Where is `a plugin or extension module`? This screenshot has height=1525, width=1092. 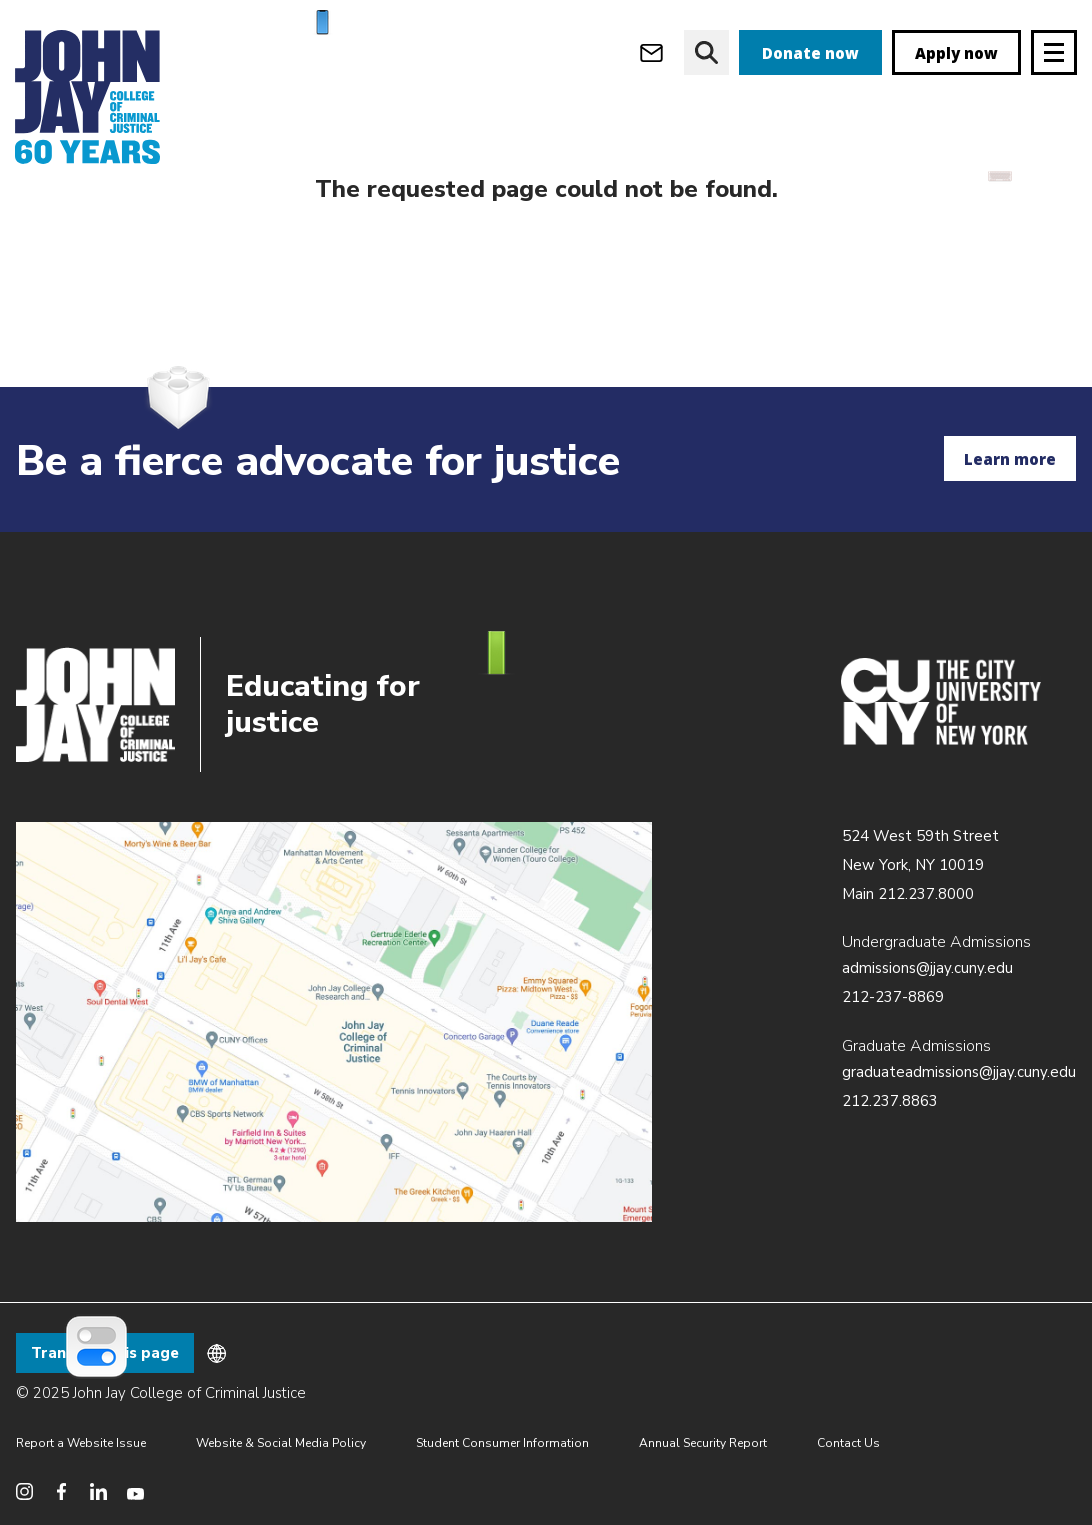 a plugin or extension module is located at coordinates (178, 398).